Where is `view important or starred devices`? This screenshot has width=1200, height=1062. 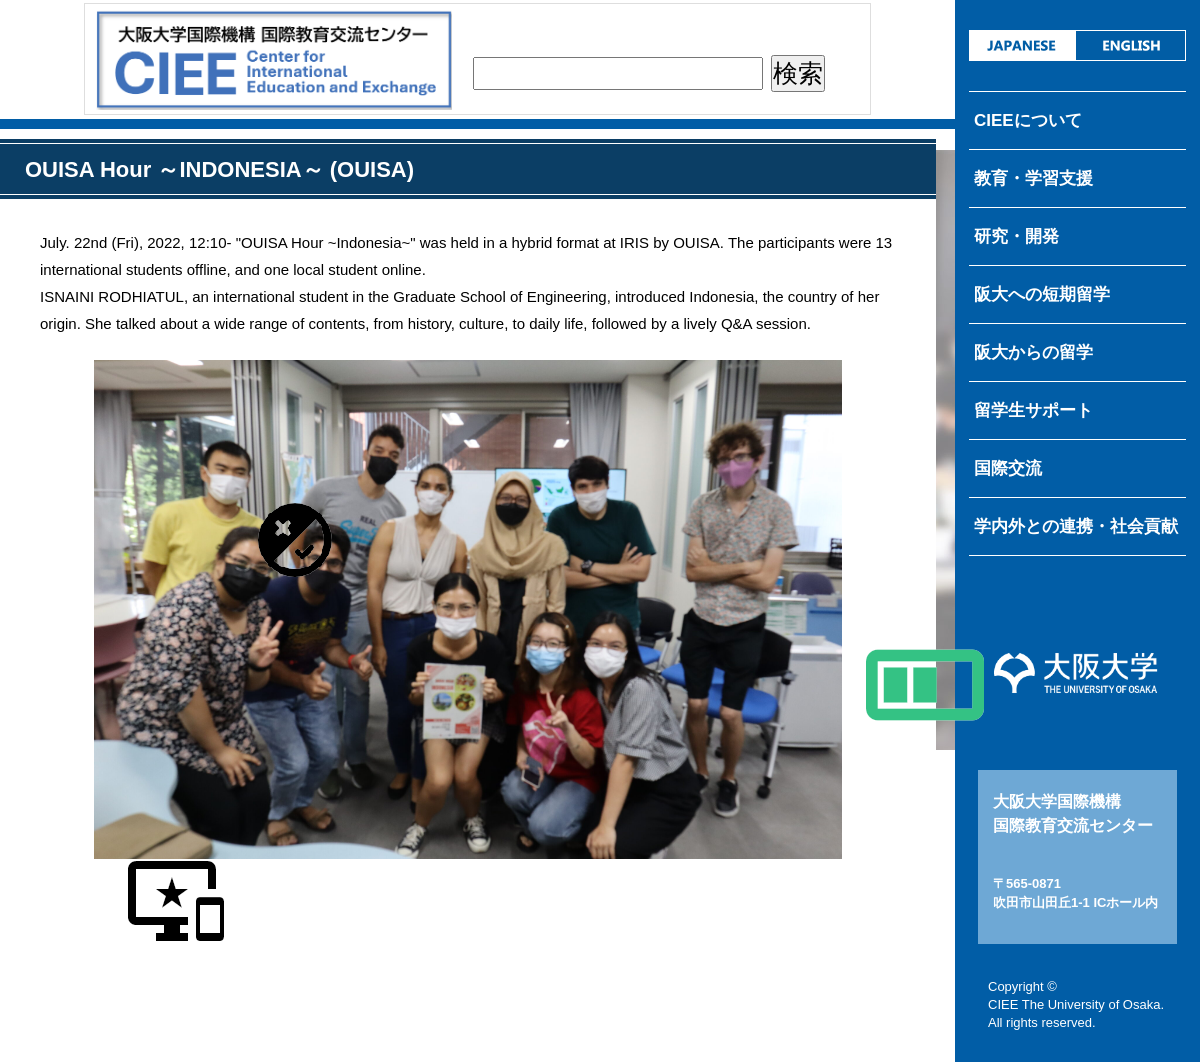 view important or starred devices is located at coordinates (176, 901).